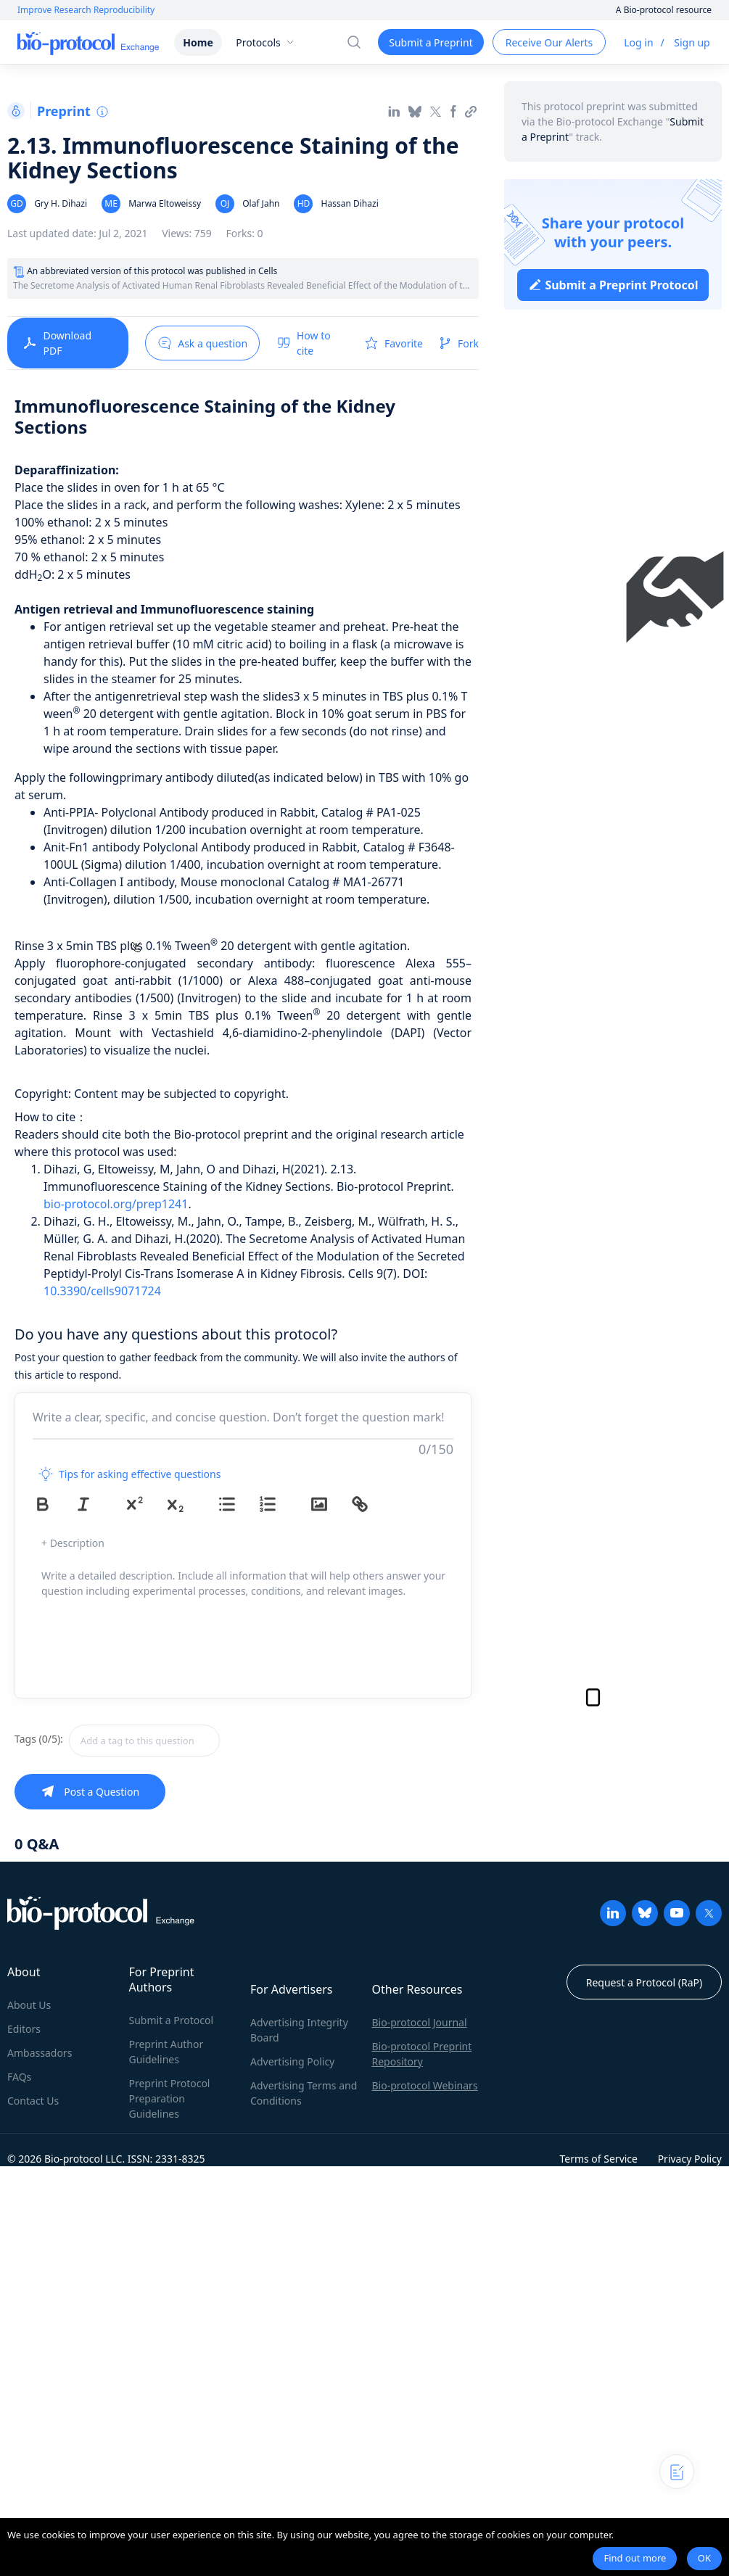 This screenshot has width=729, height=2576. I want to click on access help or support resources, so click(675, 594).